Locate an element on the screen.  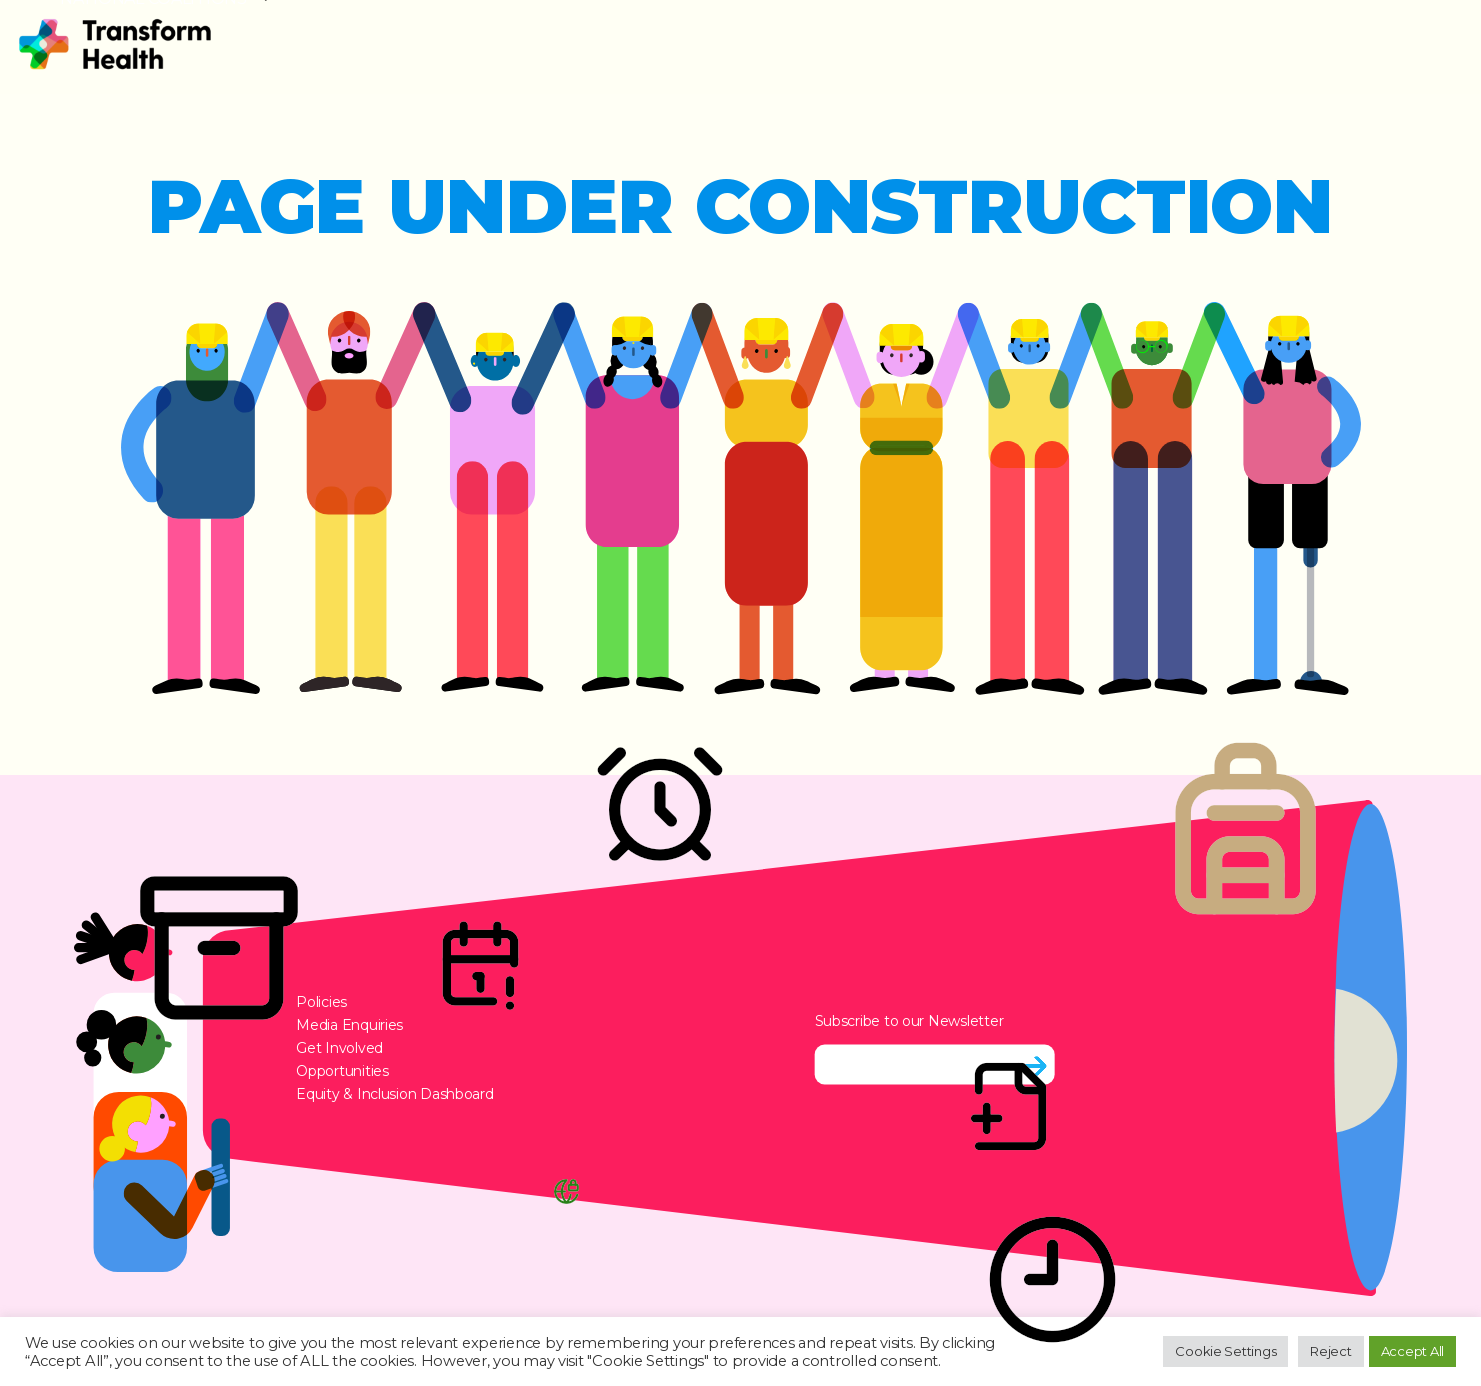
create a new file is located at coordinates (1010, 1106).